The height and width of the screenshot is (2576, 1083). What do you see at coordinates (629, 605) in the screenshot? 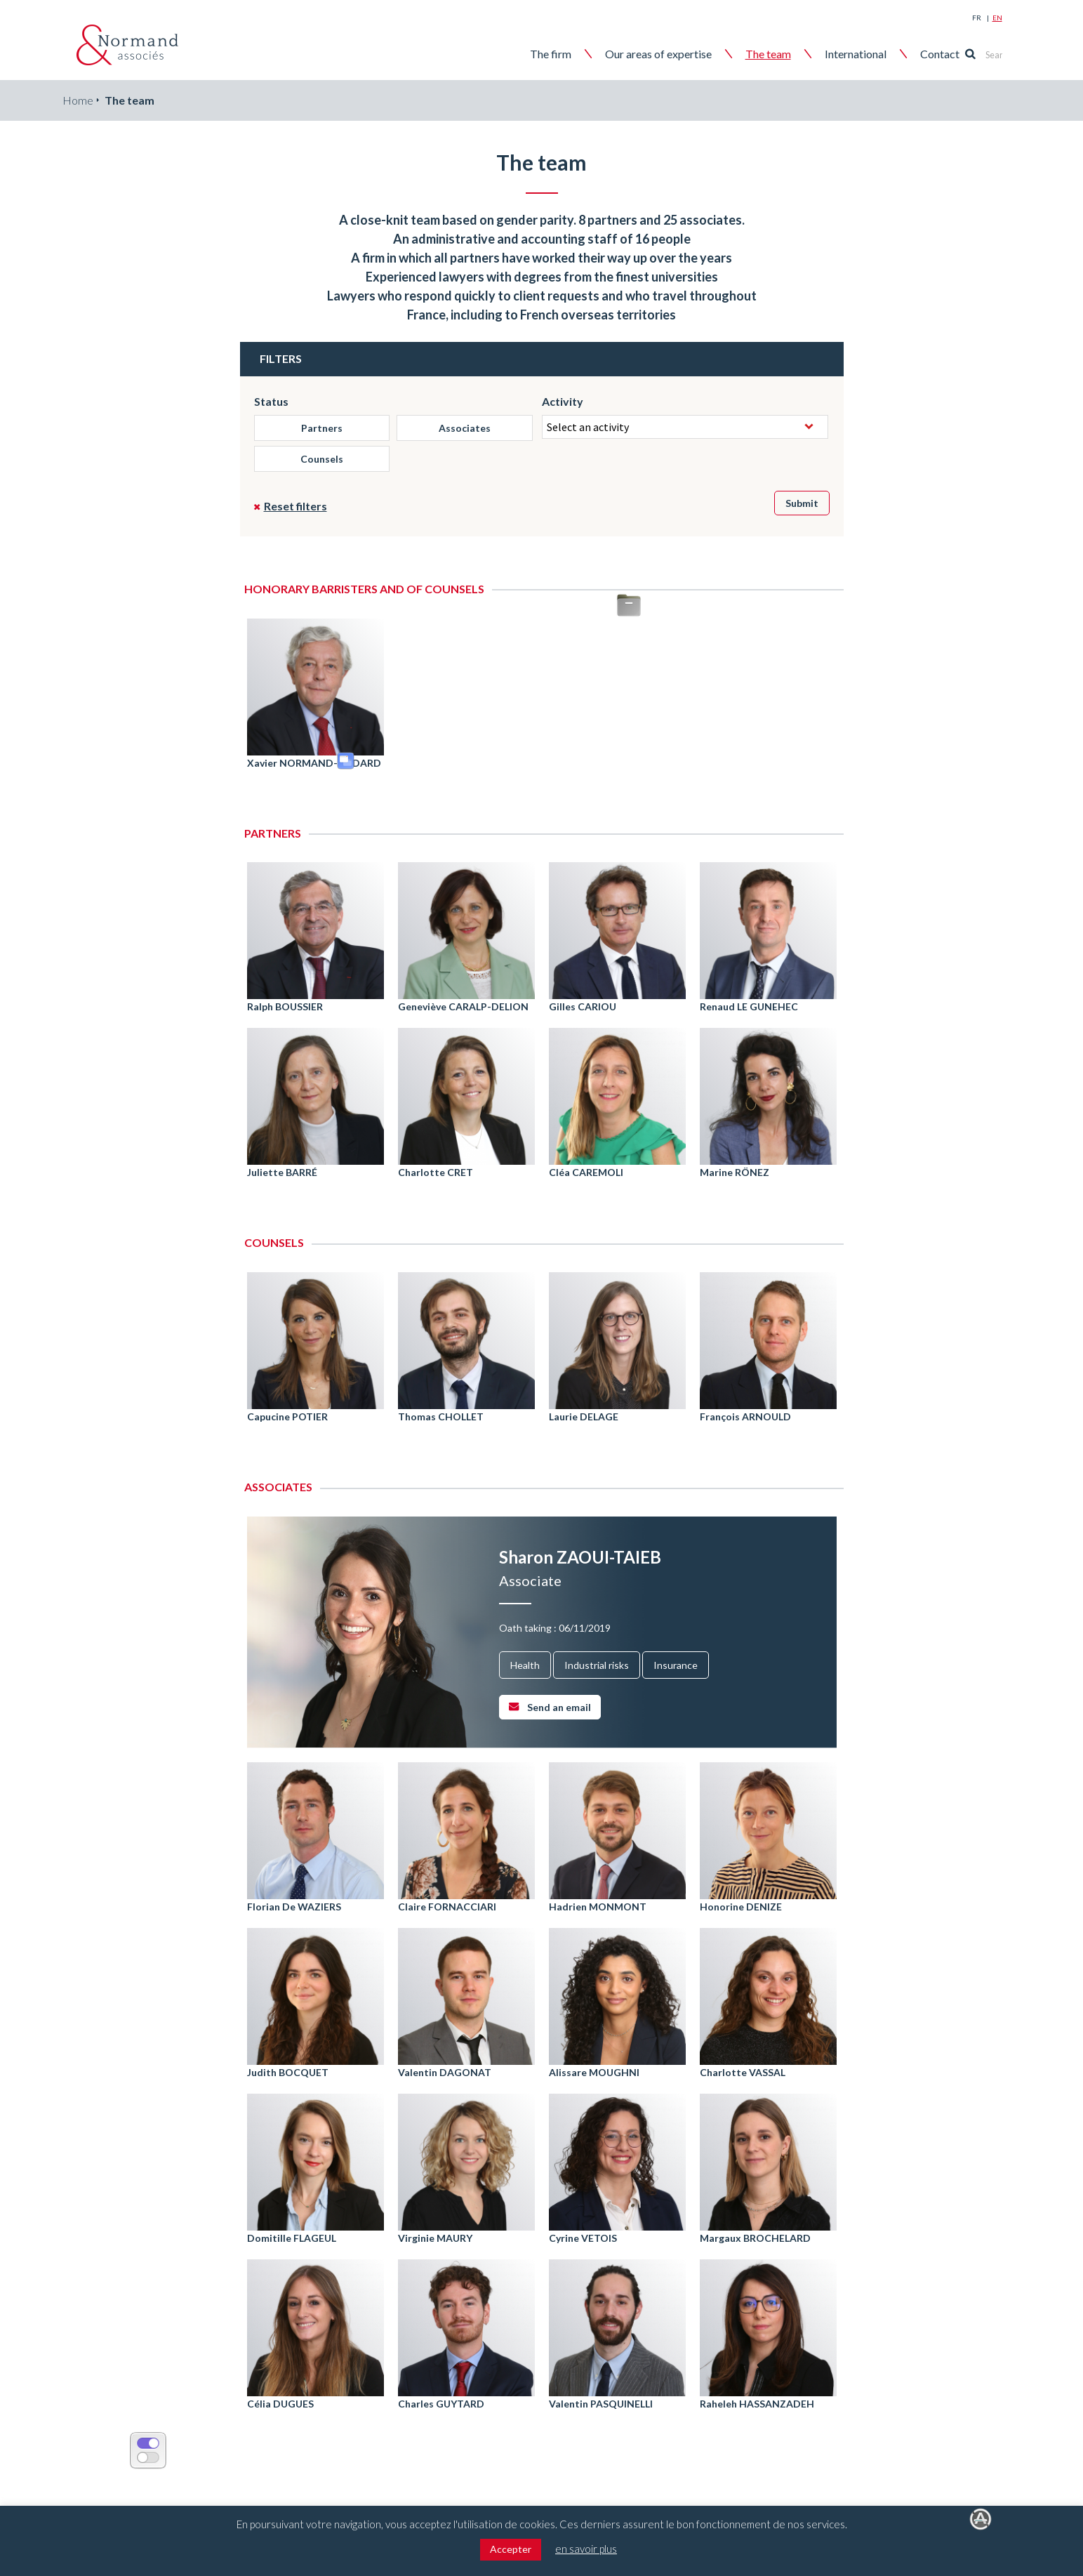
I see `open the file manager application` at bounding box center [629, 605].